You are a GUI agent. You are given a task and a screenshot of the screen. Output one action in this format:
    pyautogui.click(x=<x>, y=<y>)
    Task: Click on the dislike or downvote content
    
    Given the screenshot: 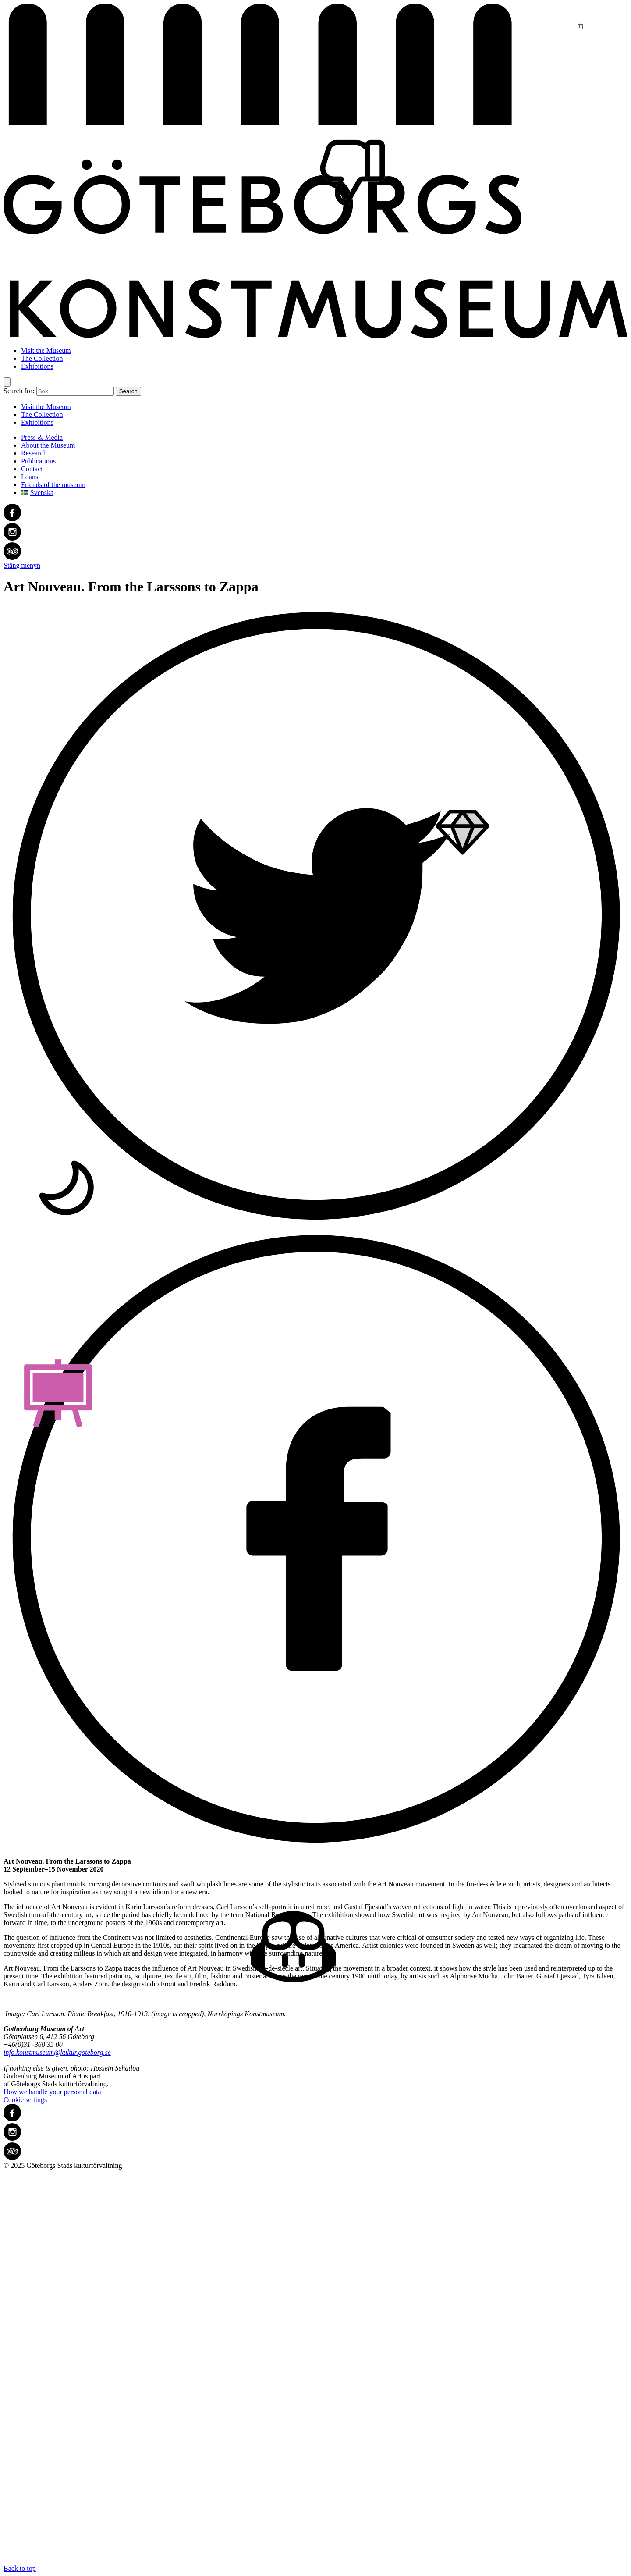 What is the action you would take?
    pyautogui.click(x=353, y=171)
    